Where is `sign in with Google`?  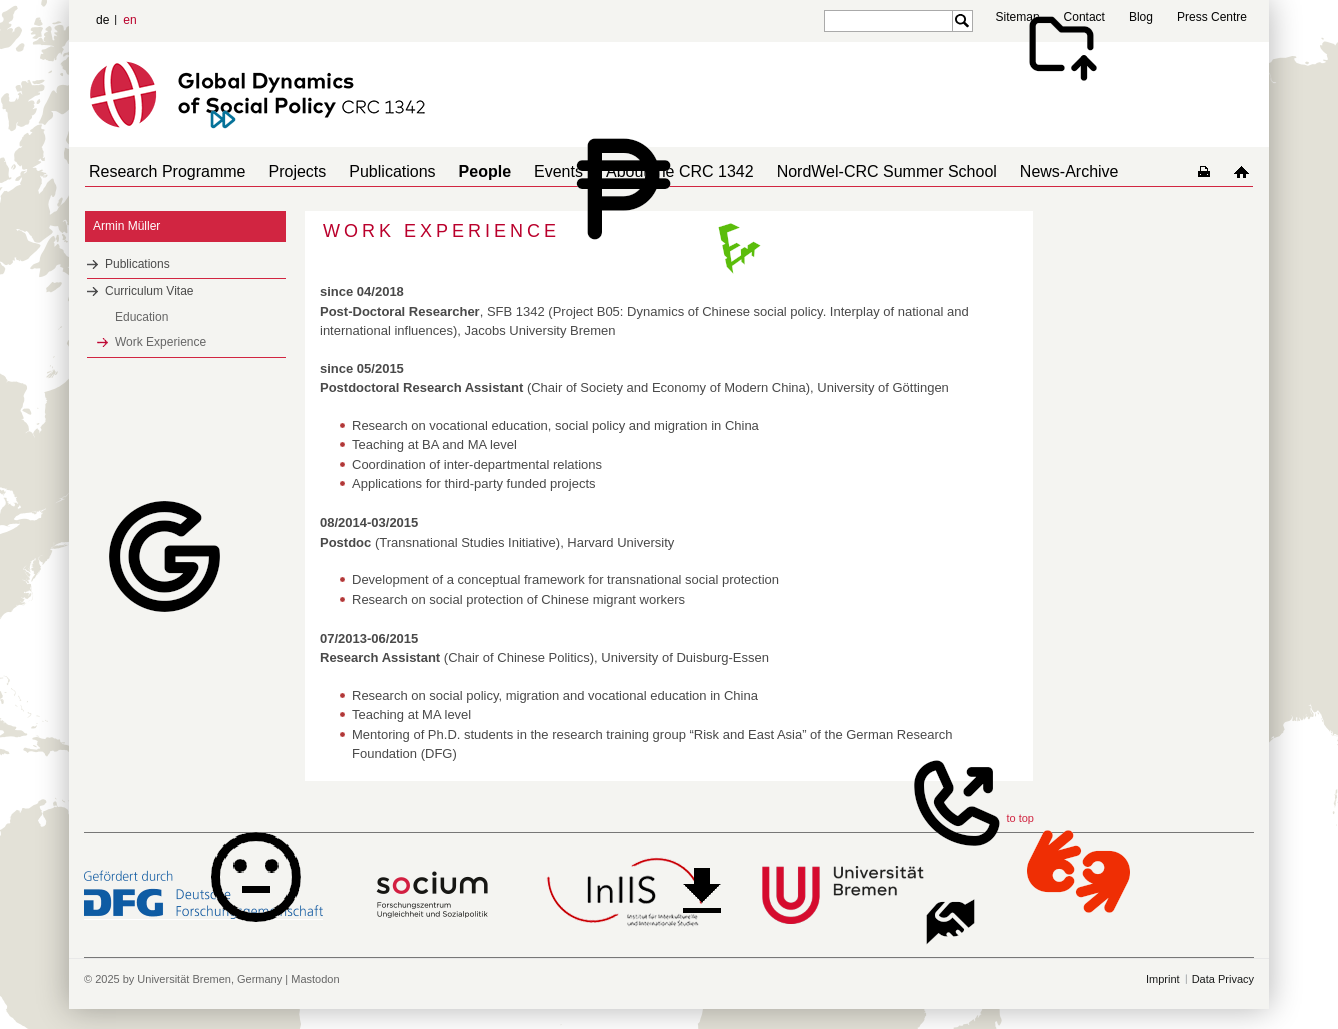
sign in with Google is located at coordinates (164, 556).